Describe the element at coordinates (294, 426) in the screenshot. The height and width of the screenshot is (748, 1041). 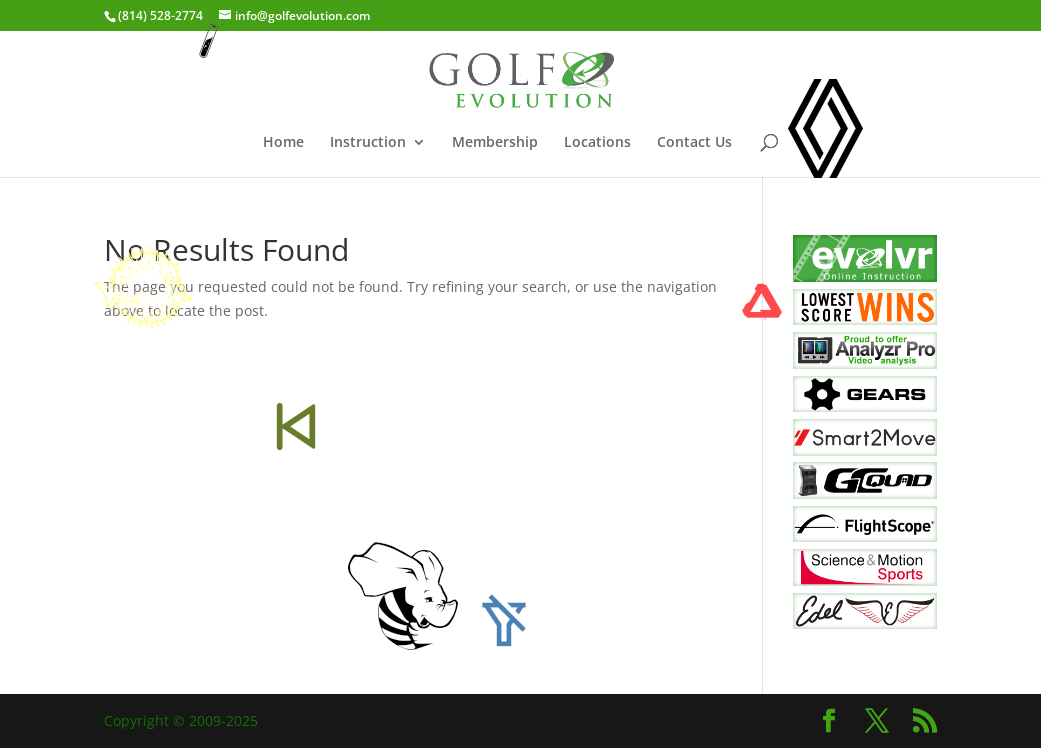
I see `skip to previous track` at that location.